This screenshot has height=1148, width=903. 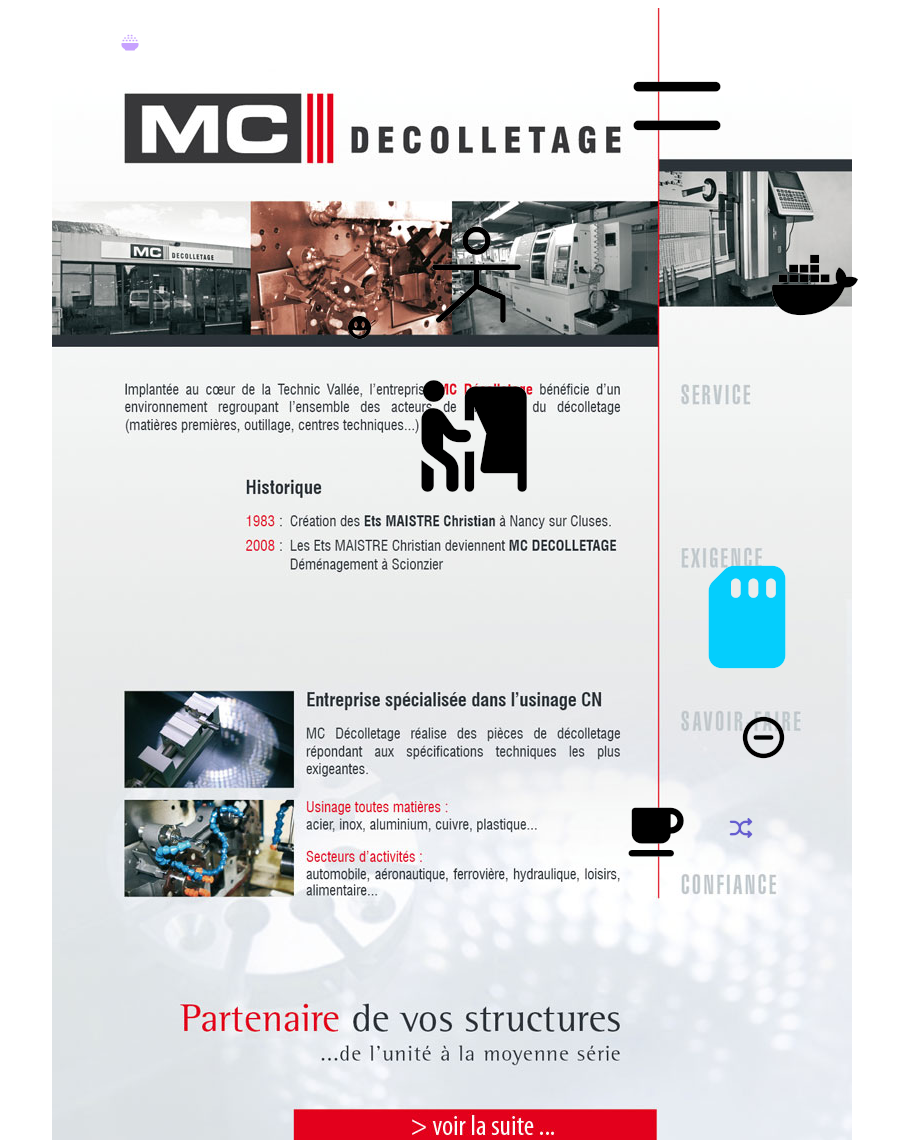 What do you see at coordinates (130, 43) in the screenshot?
I see `view rice or grain-based meal options` at bounding box center [130, 43].